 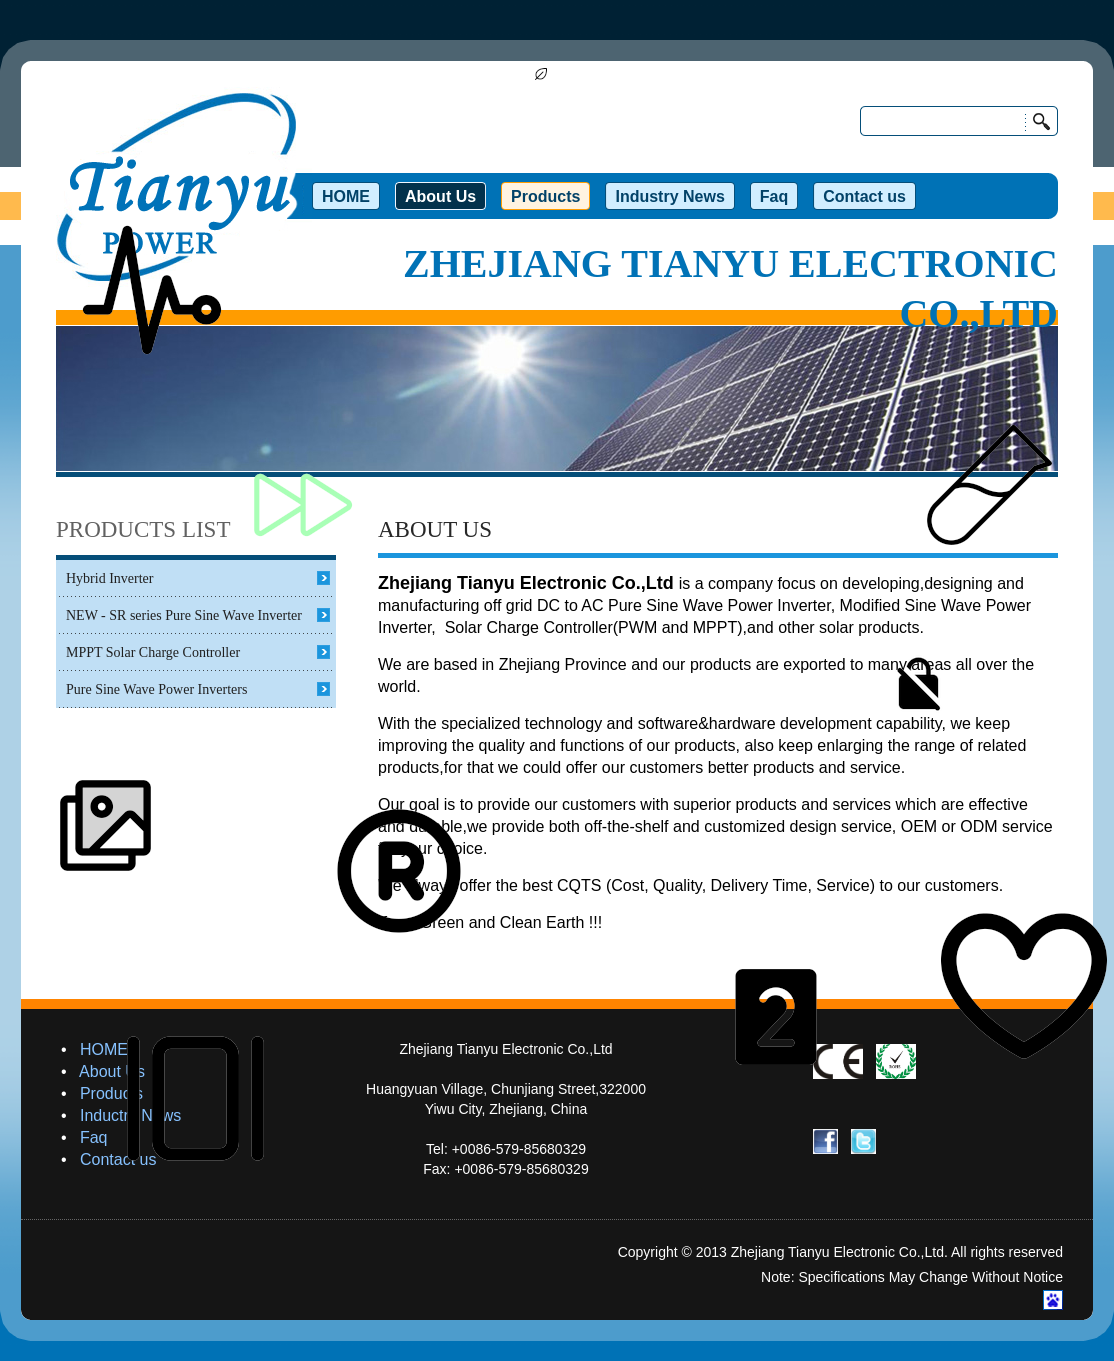 I want to click on access experimental or beta features, so click(x=987, y=485).